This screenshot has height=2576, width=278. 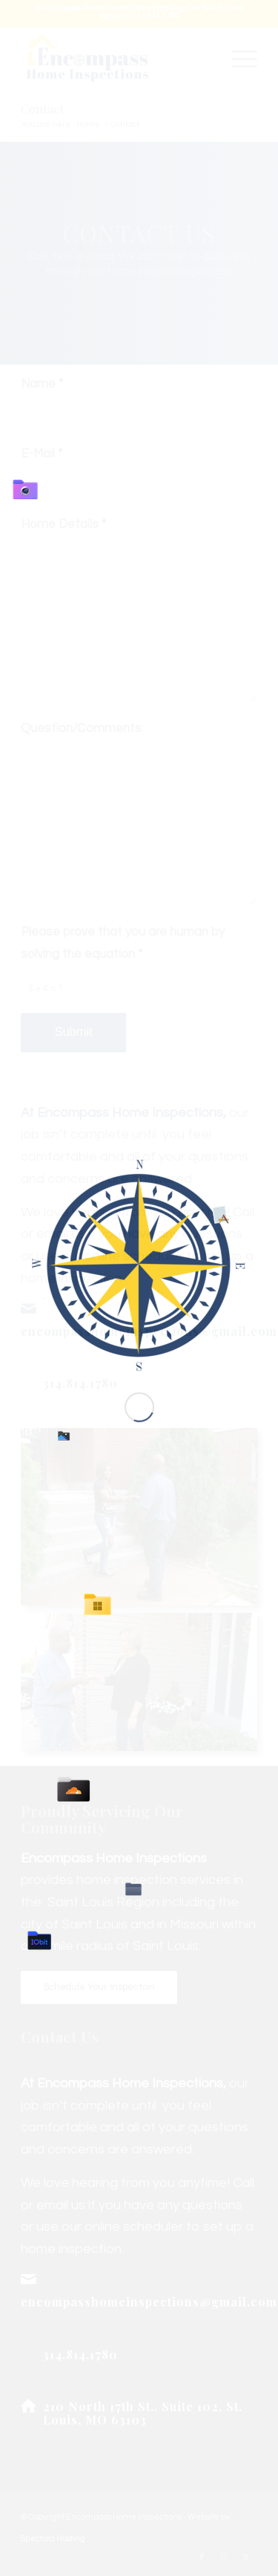 I want to click on open cloudflare project files, so click(x=73, y=1790).